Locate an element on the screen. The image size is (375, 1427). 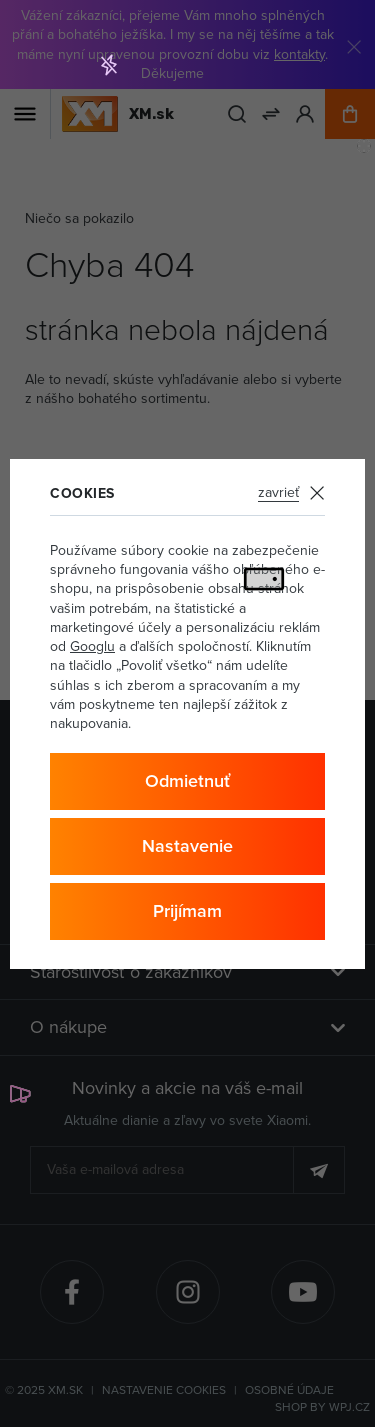
make an announcement or broadcast is located at coordinates (19, 1094).